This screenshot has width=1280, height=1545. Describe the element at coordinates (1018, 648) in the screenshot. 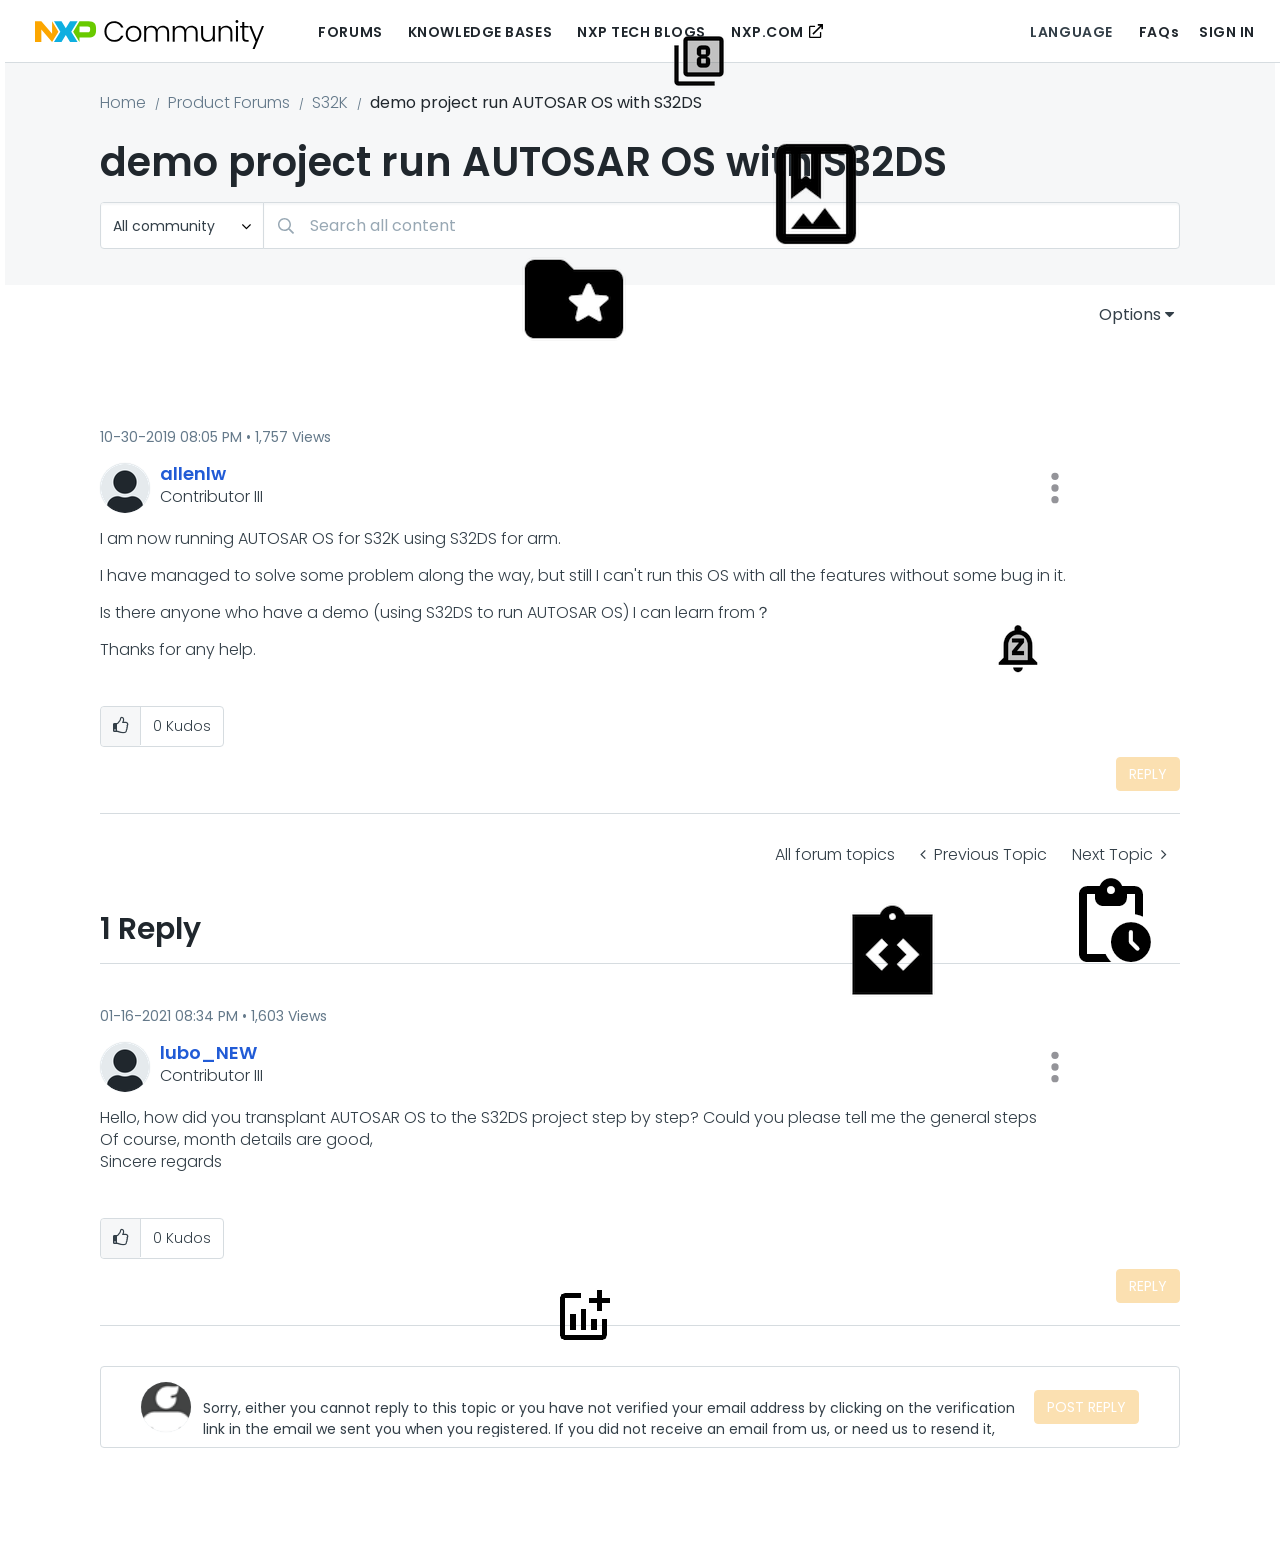

I see `notifications are currently snoozed` at that location.